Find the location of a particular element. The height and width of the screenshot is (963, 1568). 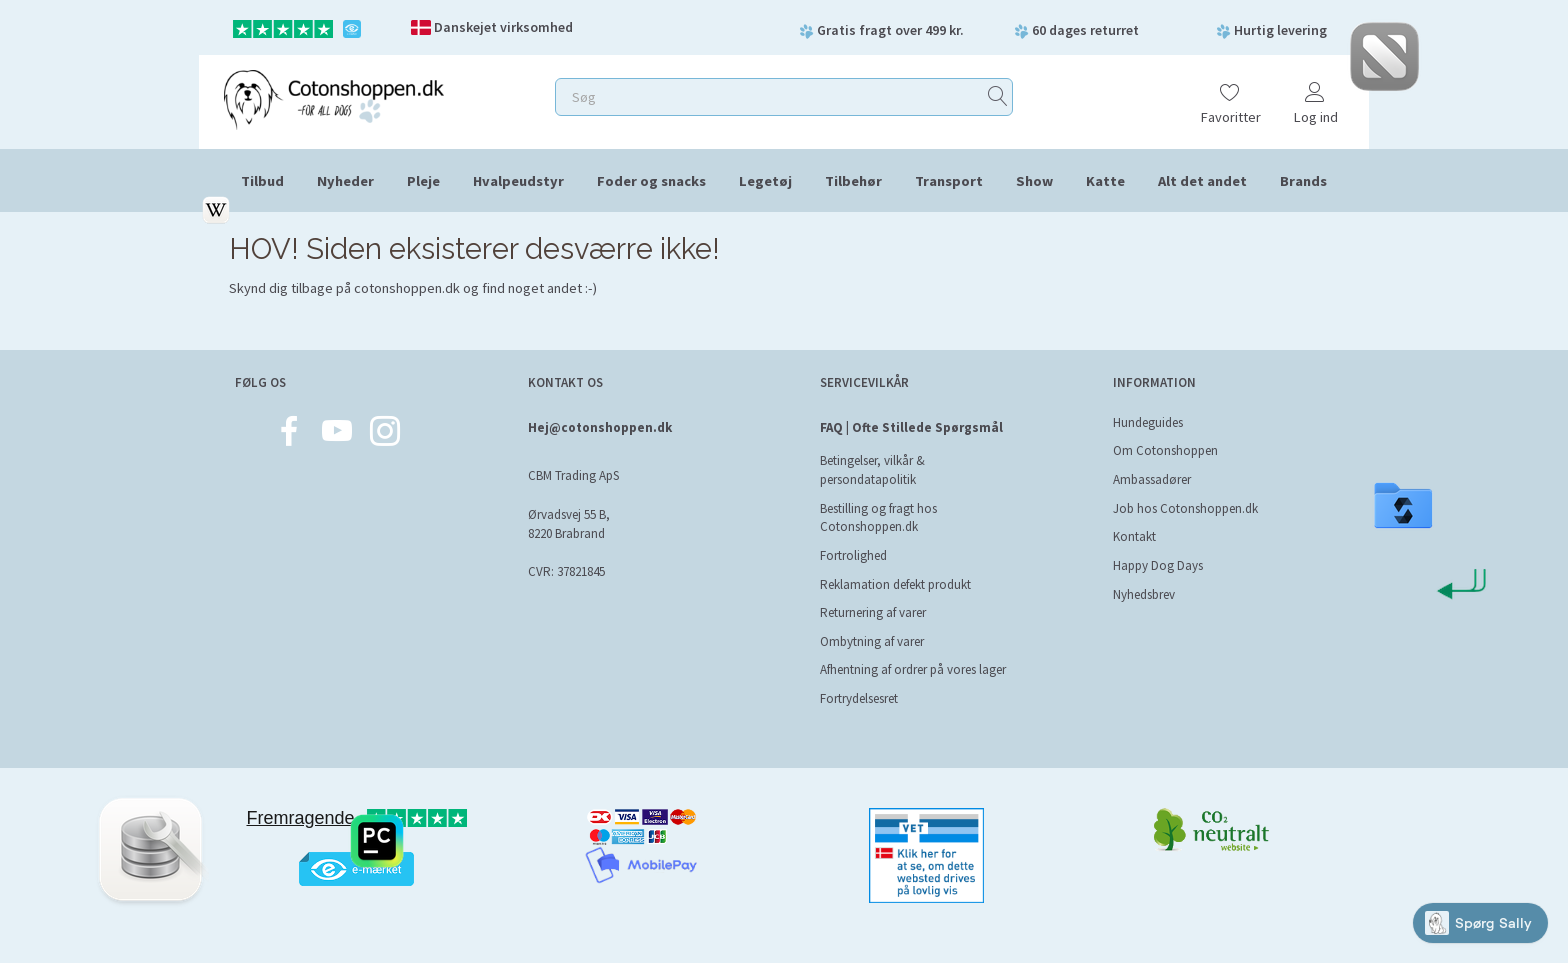

open PyCharm IDE is located at coordinates (377, 841).